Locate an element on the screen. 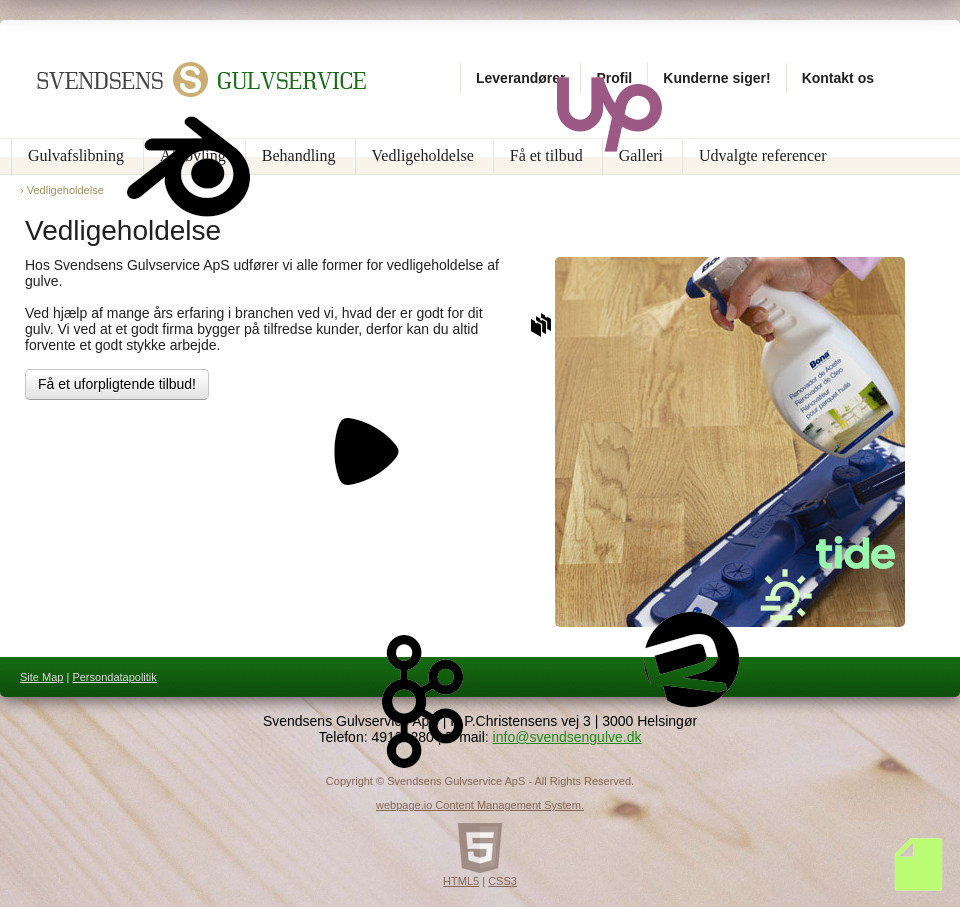 Image resolution: width=960 pixels, height=907 pixels. open the Upwork app is located at coordinates (609, 114).